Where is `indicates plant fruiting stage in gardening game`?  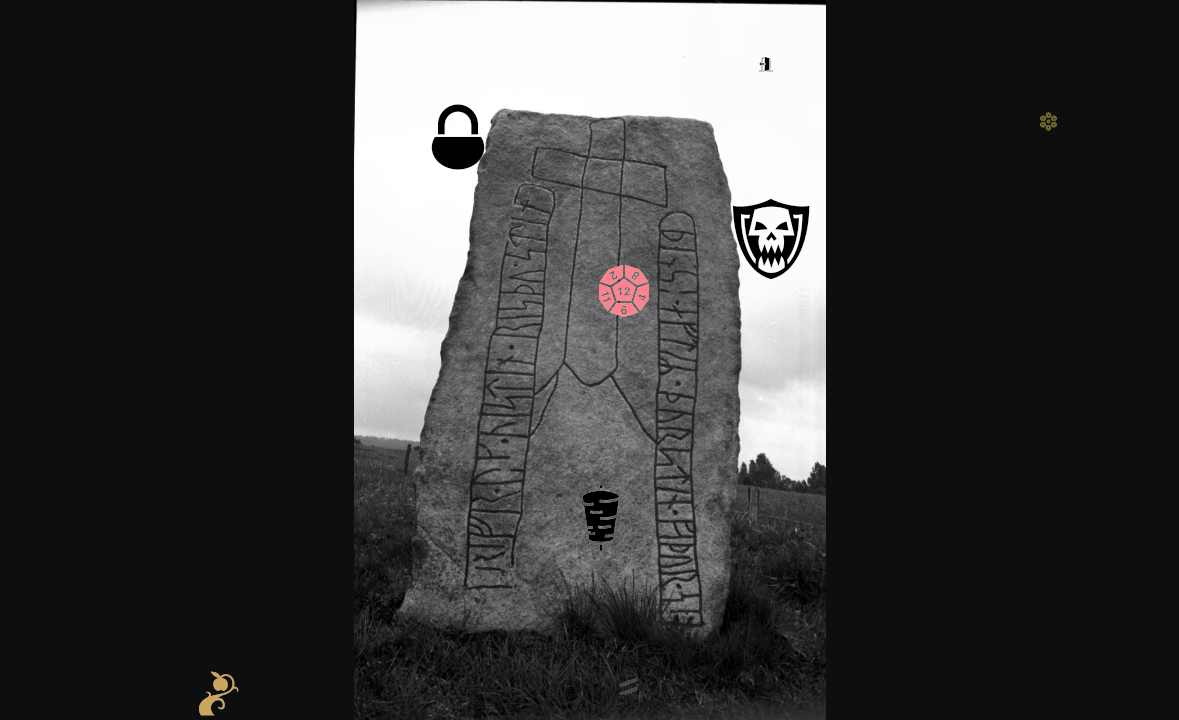
indicates plant fruiting stage in gardening game is located at coordinates (217, 693).